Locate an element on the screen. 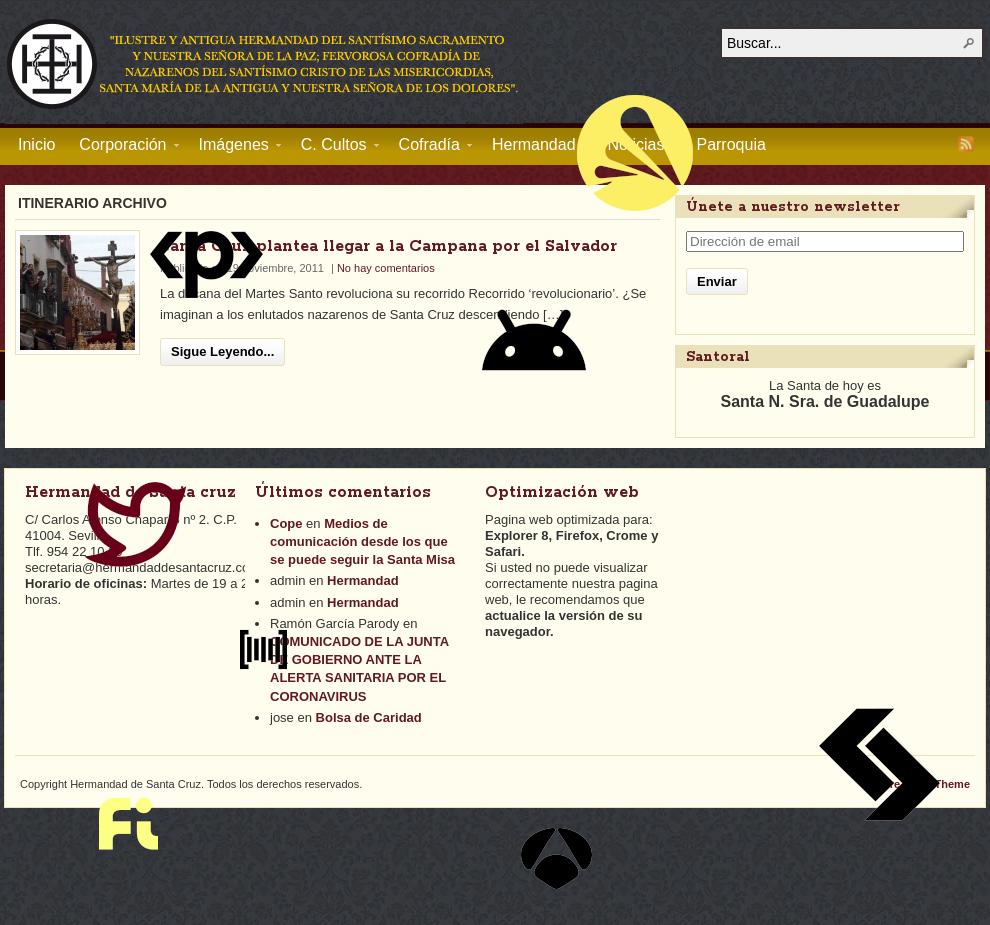 This screenshot has width=990, height=925. open the Antena 3 app is located at coordinates (556, 858).